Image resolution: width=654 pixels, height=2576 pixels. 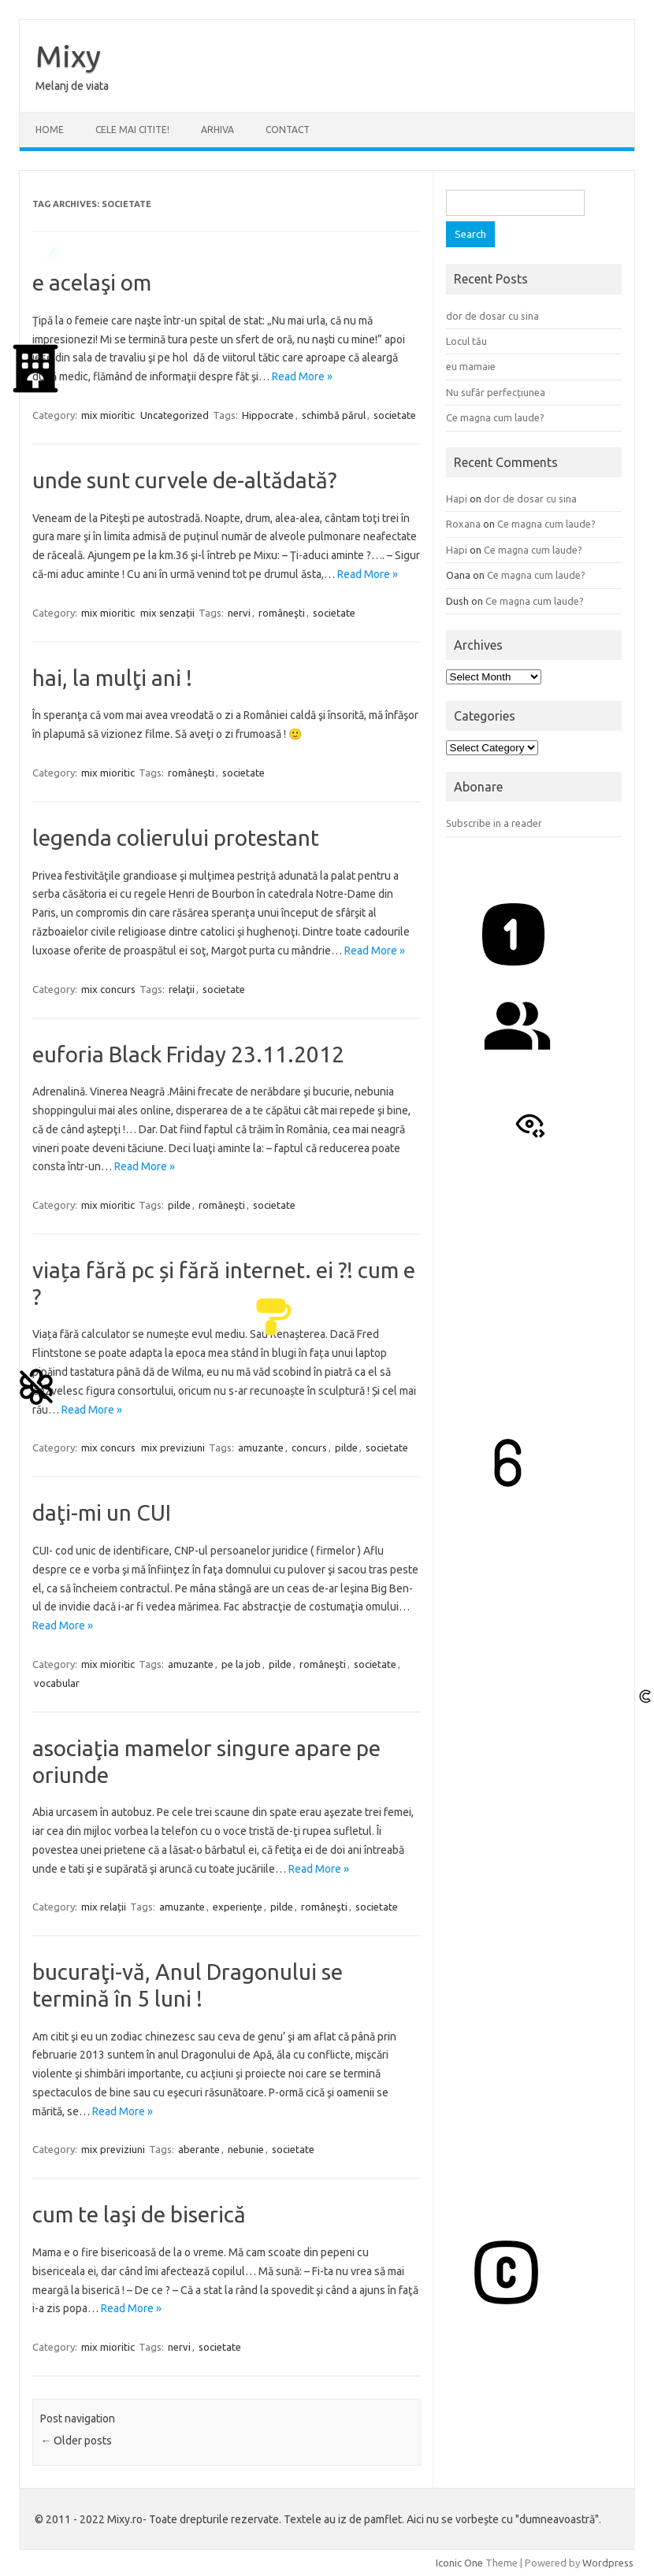 What do you see at coordinates (517, 1025) in the screenshot?
I see `view contacts or people list` at bounding box center [517, 1025].